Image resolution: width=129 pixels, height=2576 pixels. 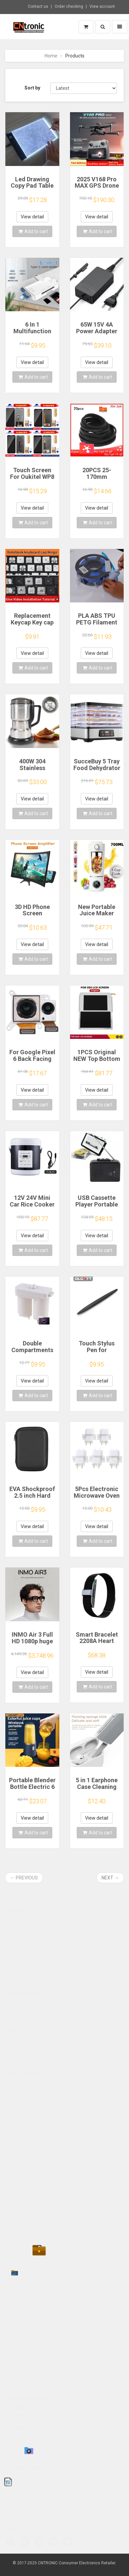 What do you see at coordinates (14, 2273) in the screenshot?
I see `open mysql database files folder` at bounding box center [14, 2273].